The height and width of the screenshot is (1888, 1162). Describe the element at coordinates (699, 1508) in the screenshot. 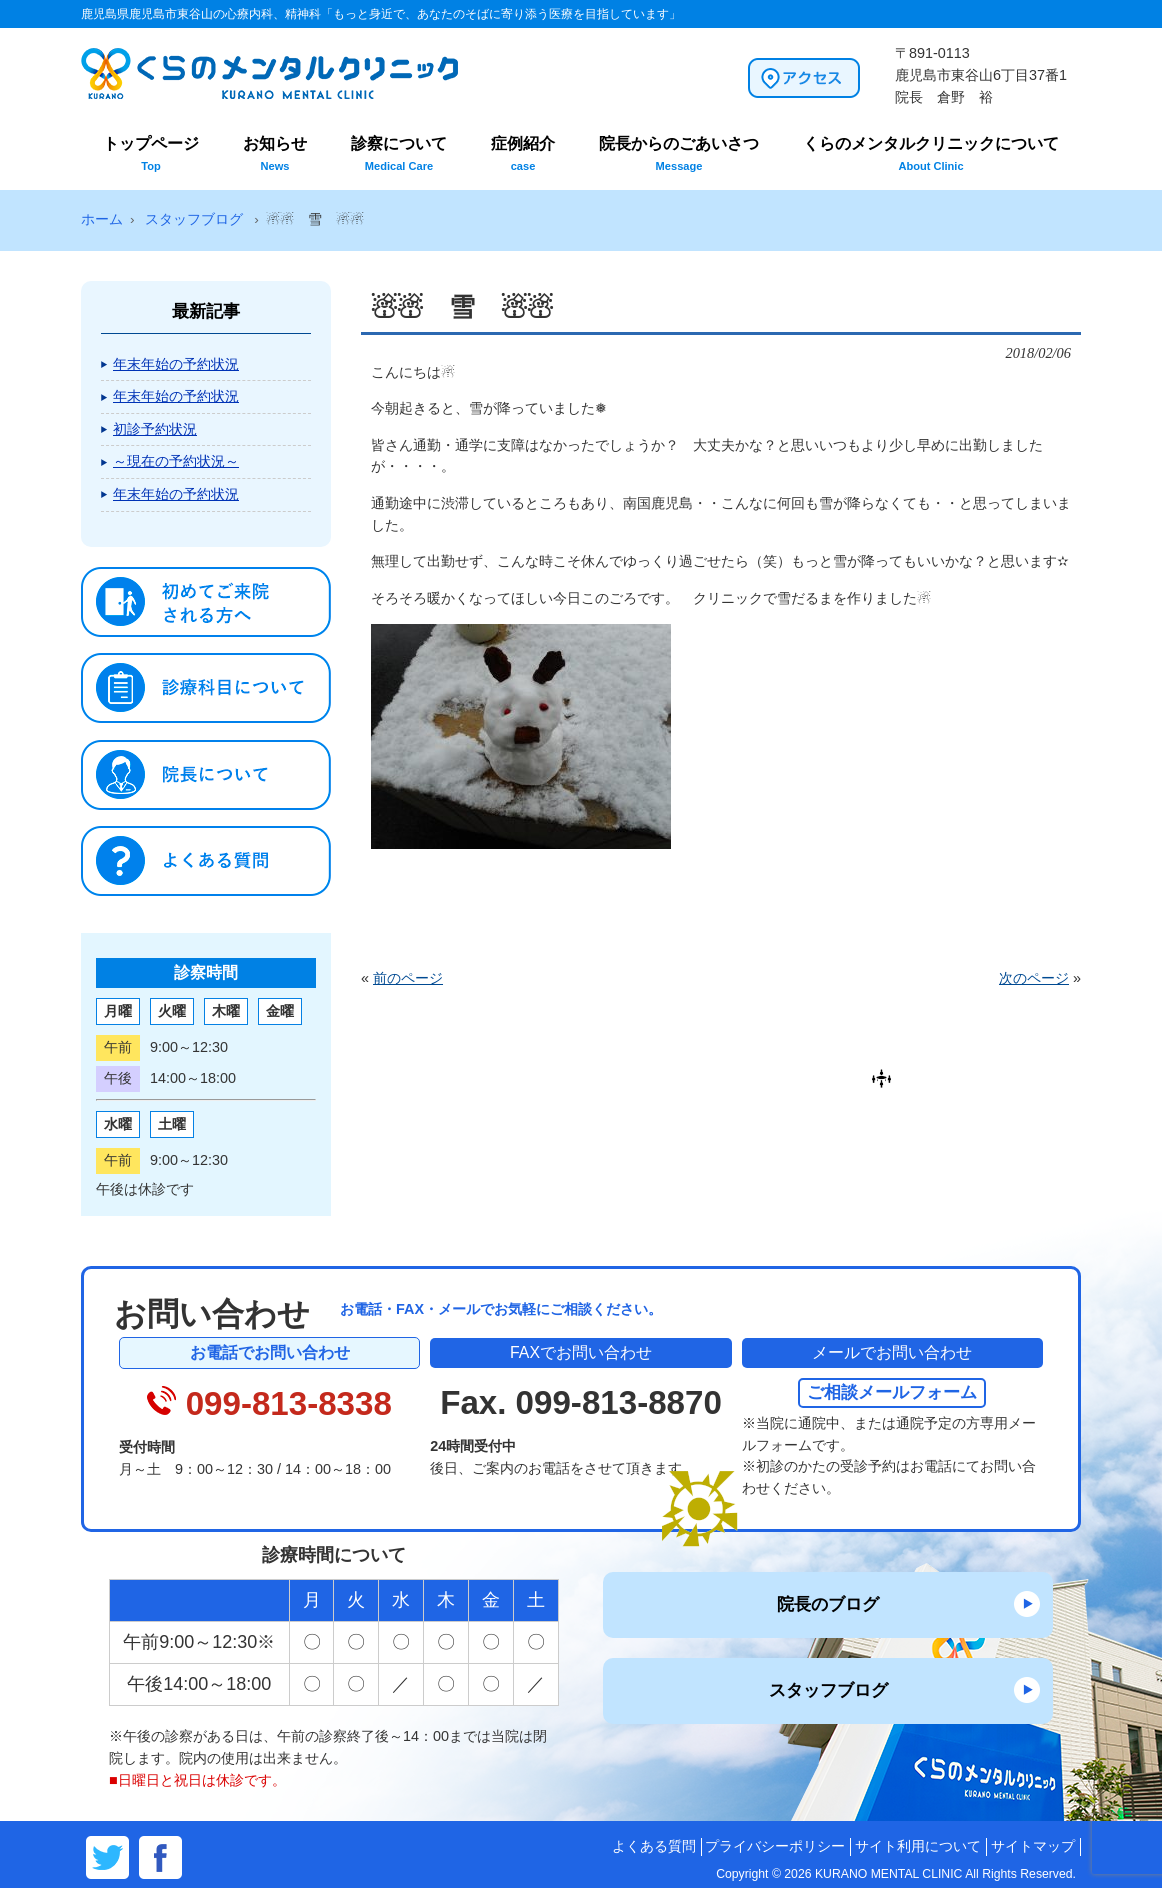

I see `indicates a critical hit or power attack in gameplay` at that location.